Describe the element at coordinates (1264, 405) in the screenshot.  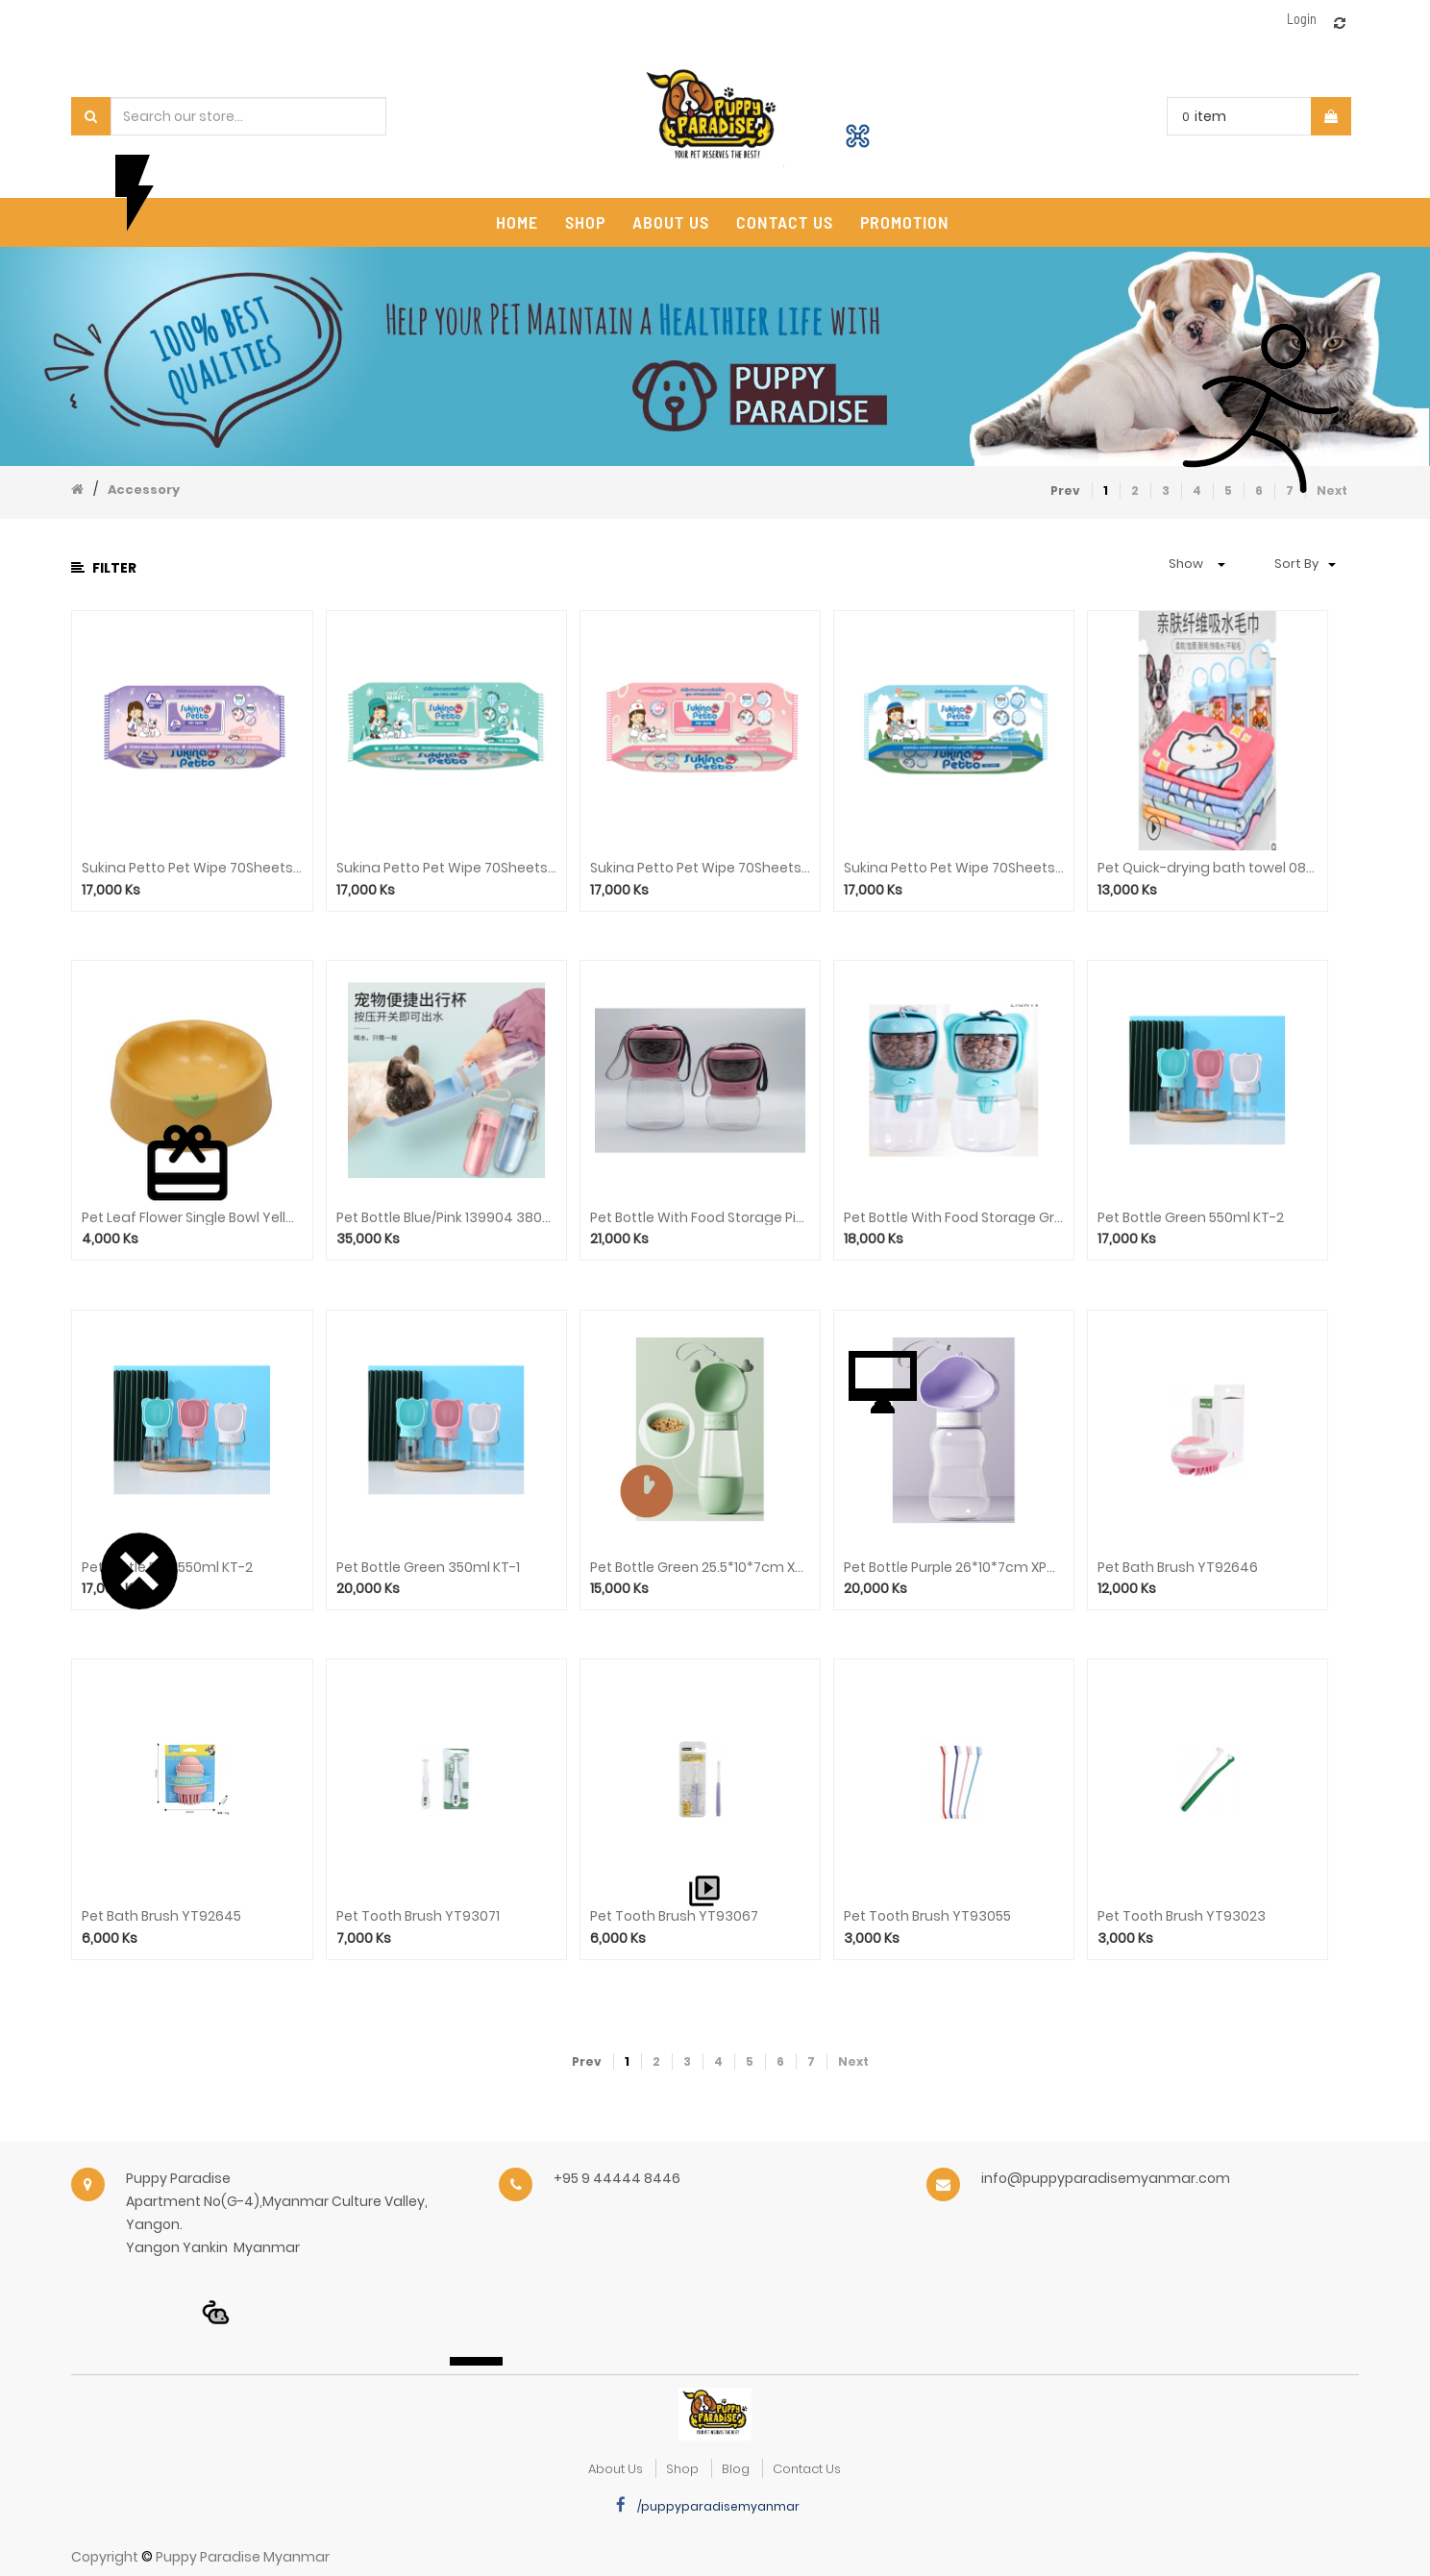
I see `start a running or fitness activity` at that location.